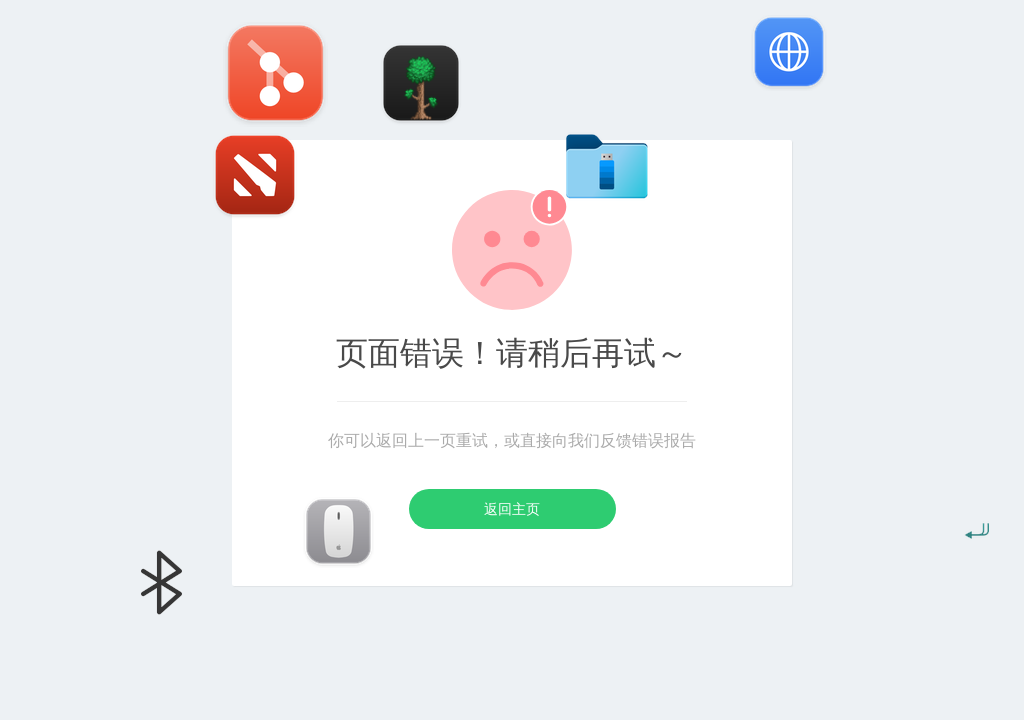  I want to click on reply to all recipients of an email, so click(976, 529).